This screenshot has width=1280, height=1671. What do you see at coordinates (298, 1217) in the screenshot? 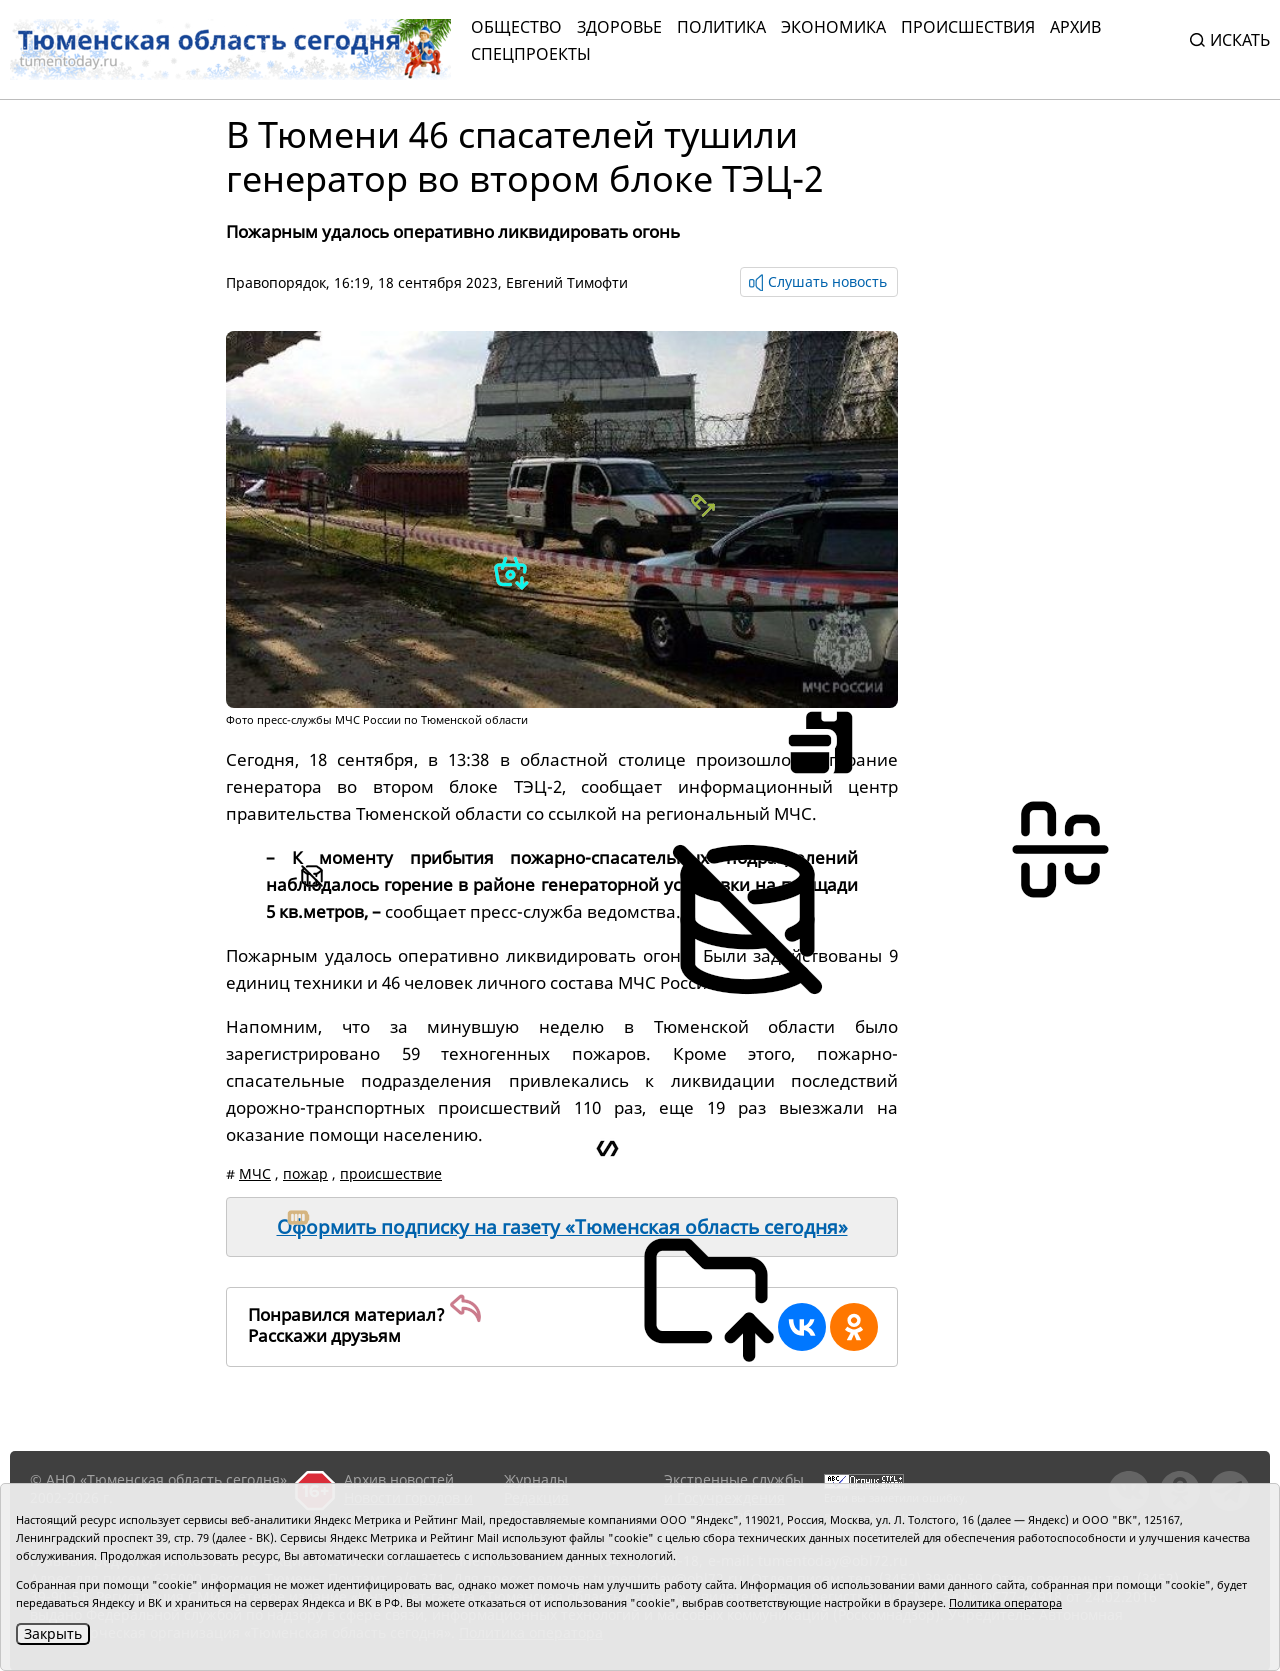
I see `indicates full or high battery level` at bounding box center [298, 1217].